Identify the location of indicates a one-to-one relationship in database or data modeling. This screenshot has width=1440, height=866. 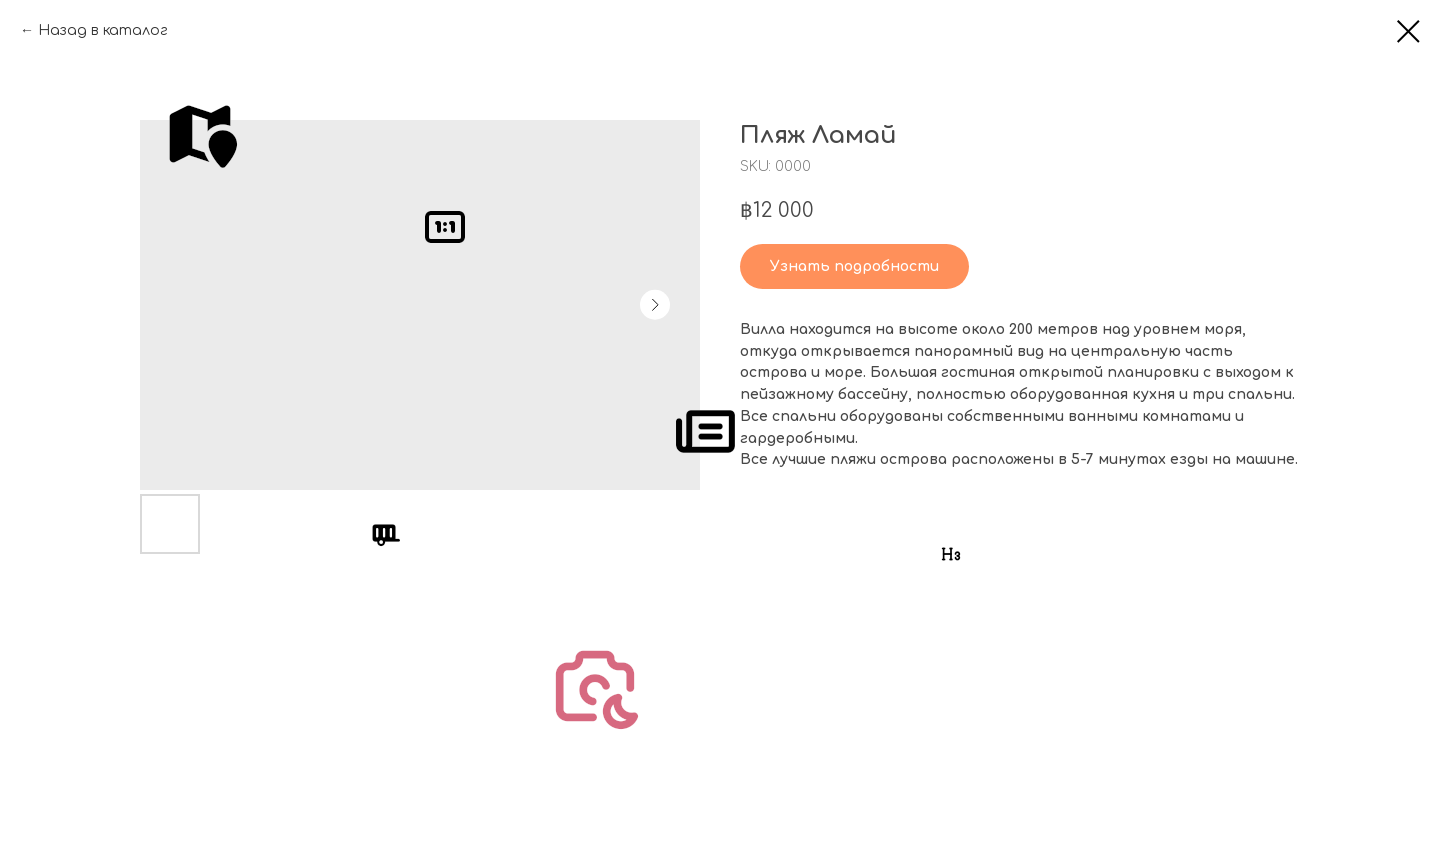
(445, 227).